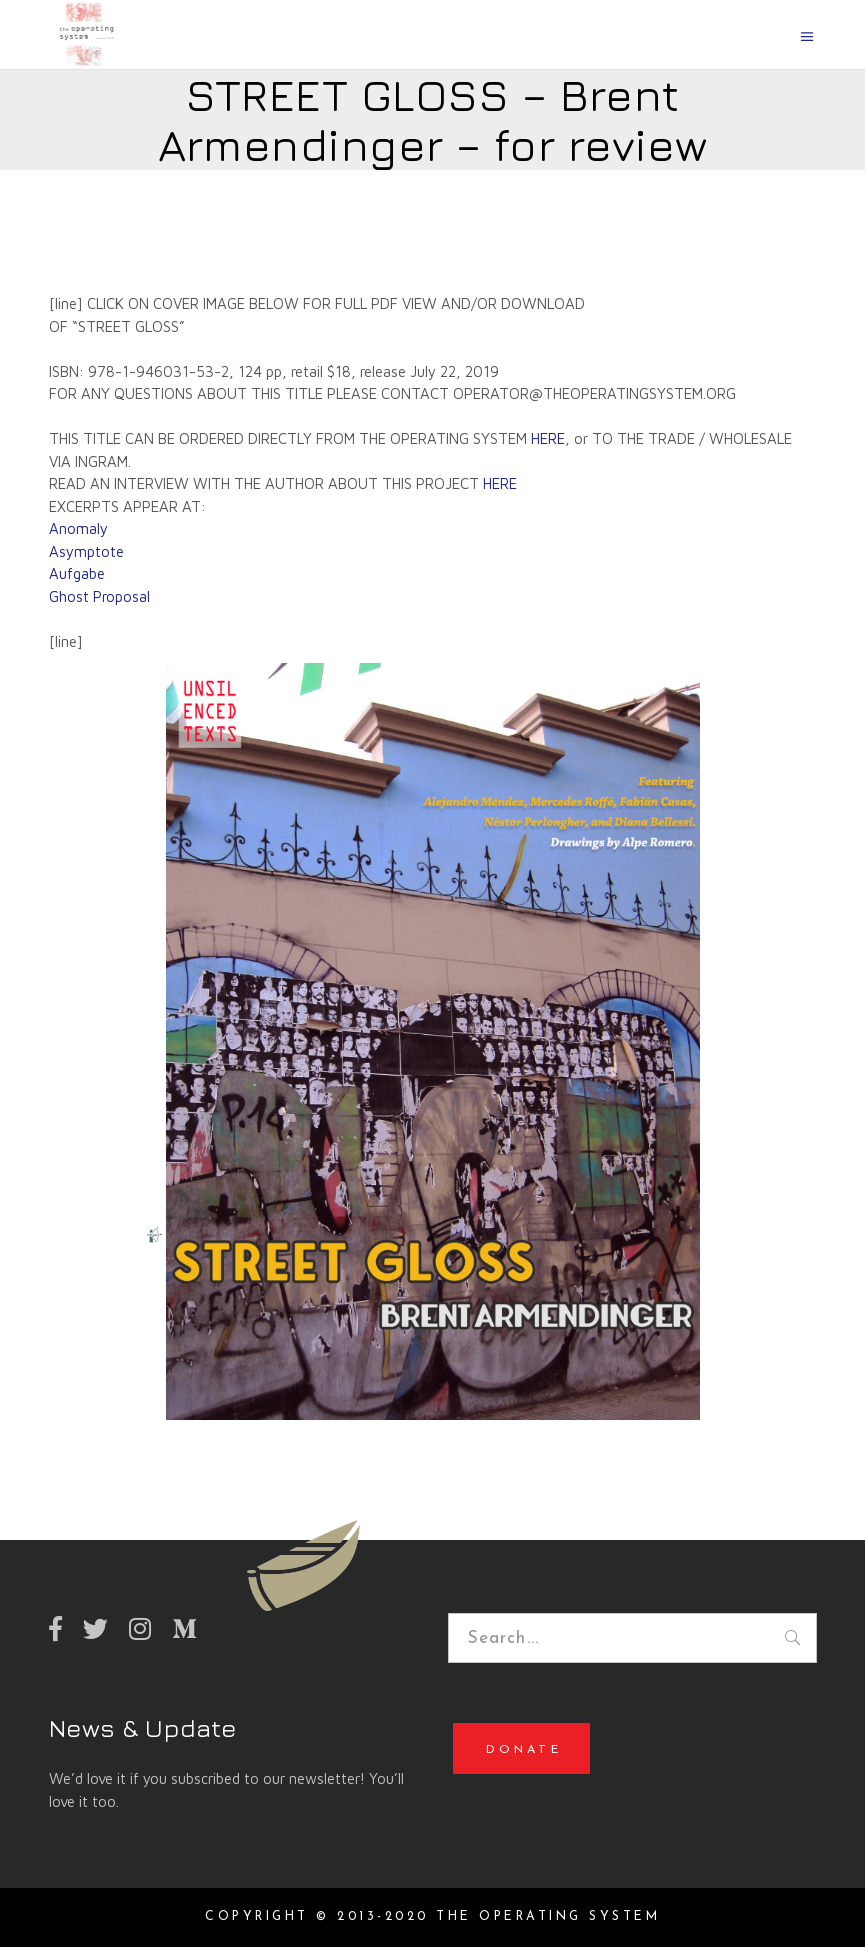 The height and width of the screenshot is (1947, 865). Describe the element at coordinates (154, 1234) in the screenshot. I see `select archer class or character` at that location.